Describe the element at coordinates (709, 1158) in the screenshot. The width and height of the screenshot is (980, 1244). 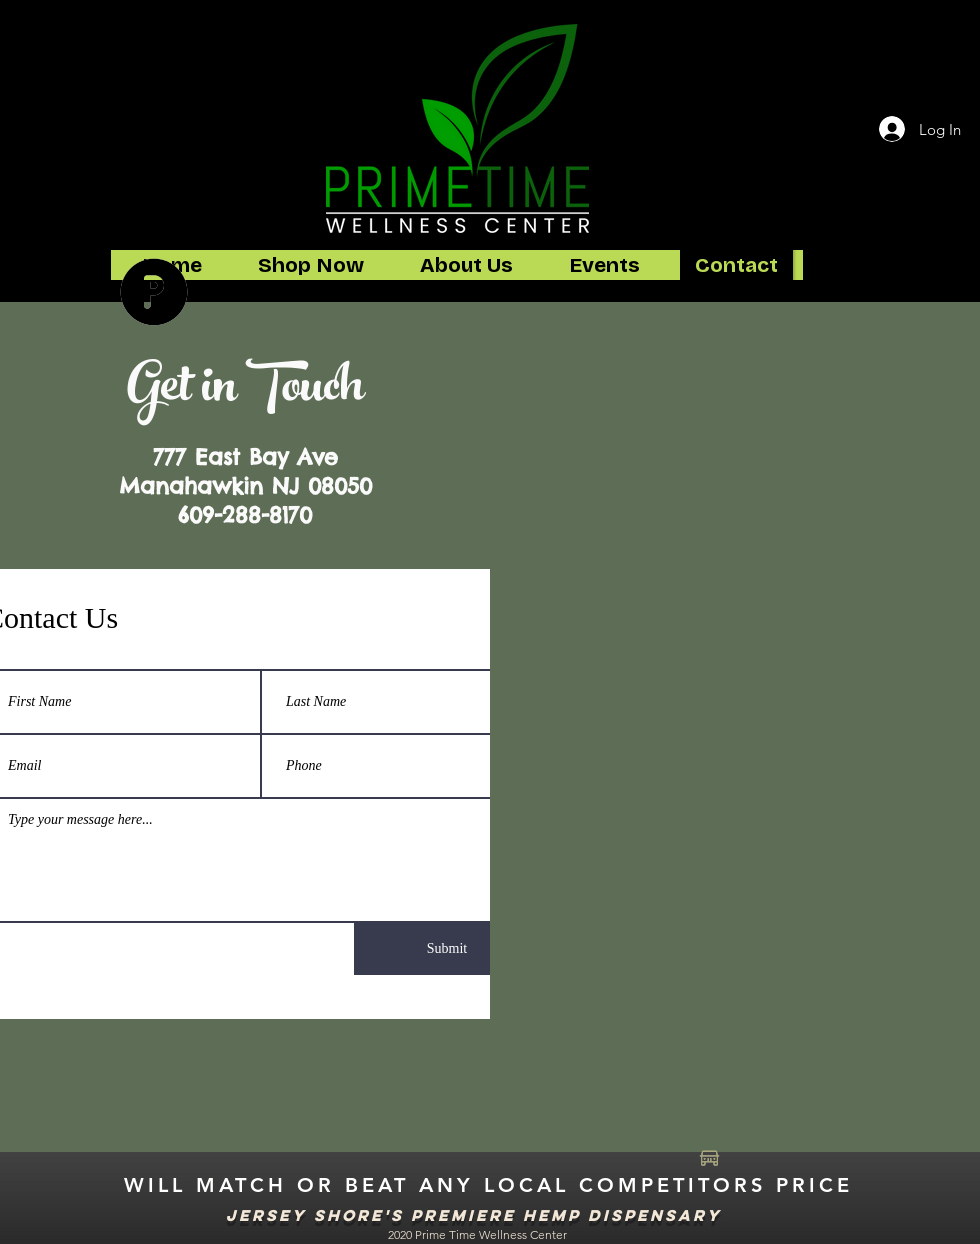
I see `select jeep or off-road vehicle type` at that location.